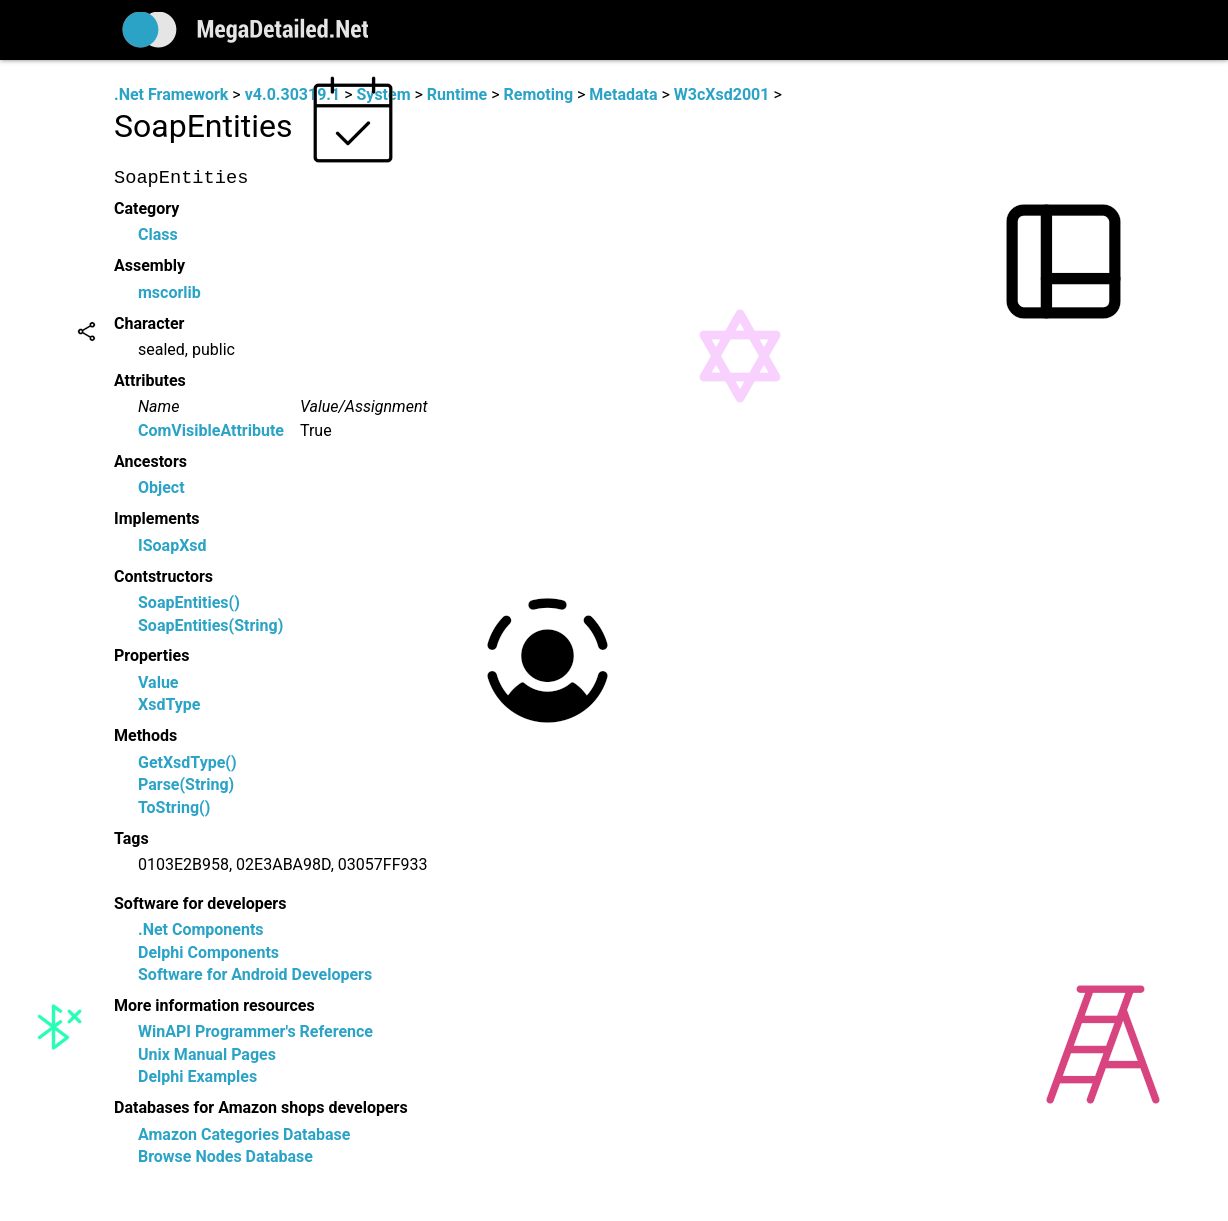  I want to click on indicates jewish religious content or services, so click(740, 356).